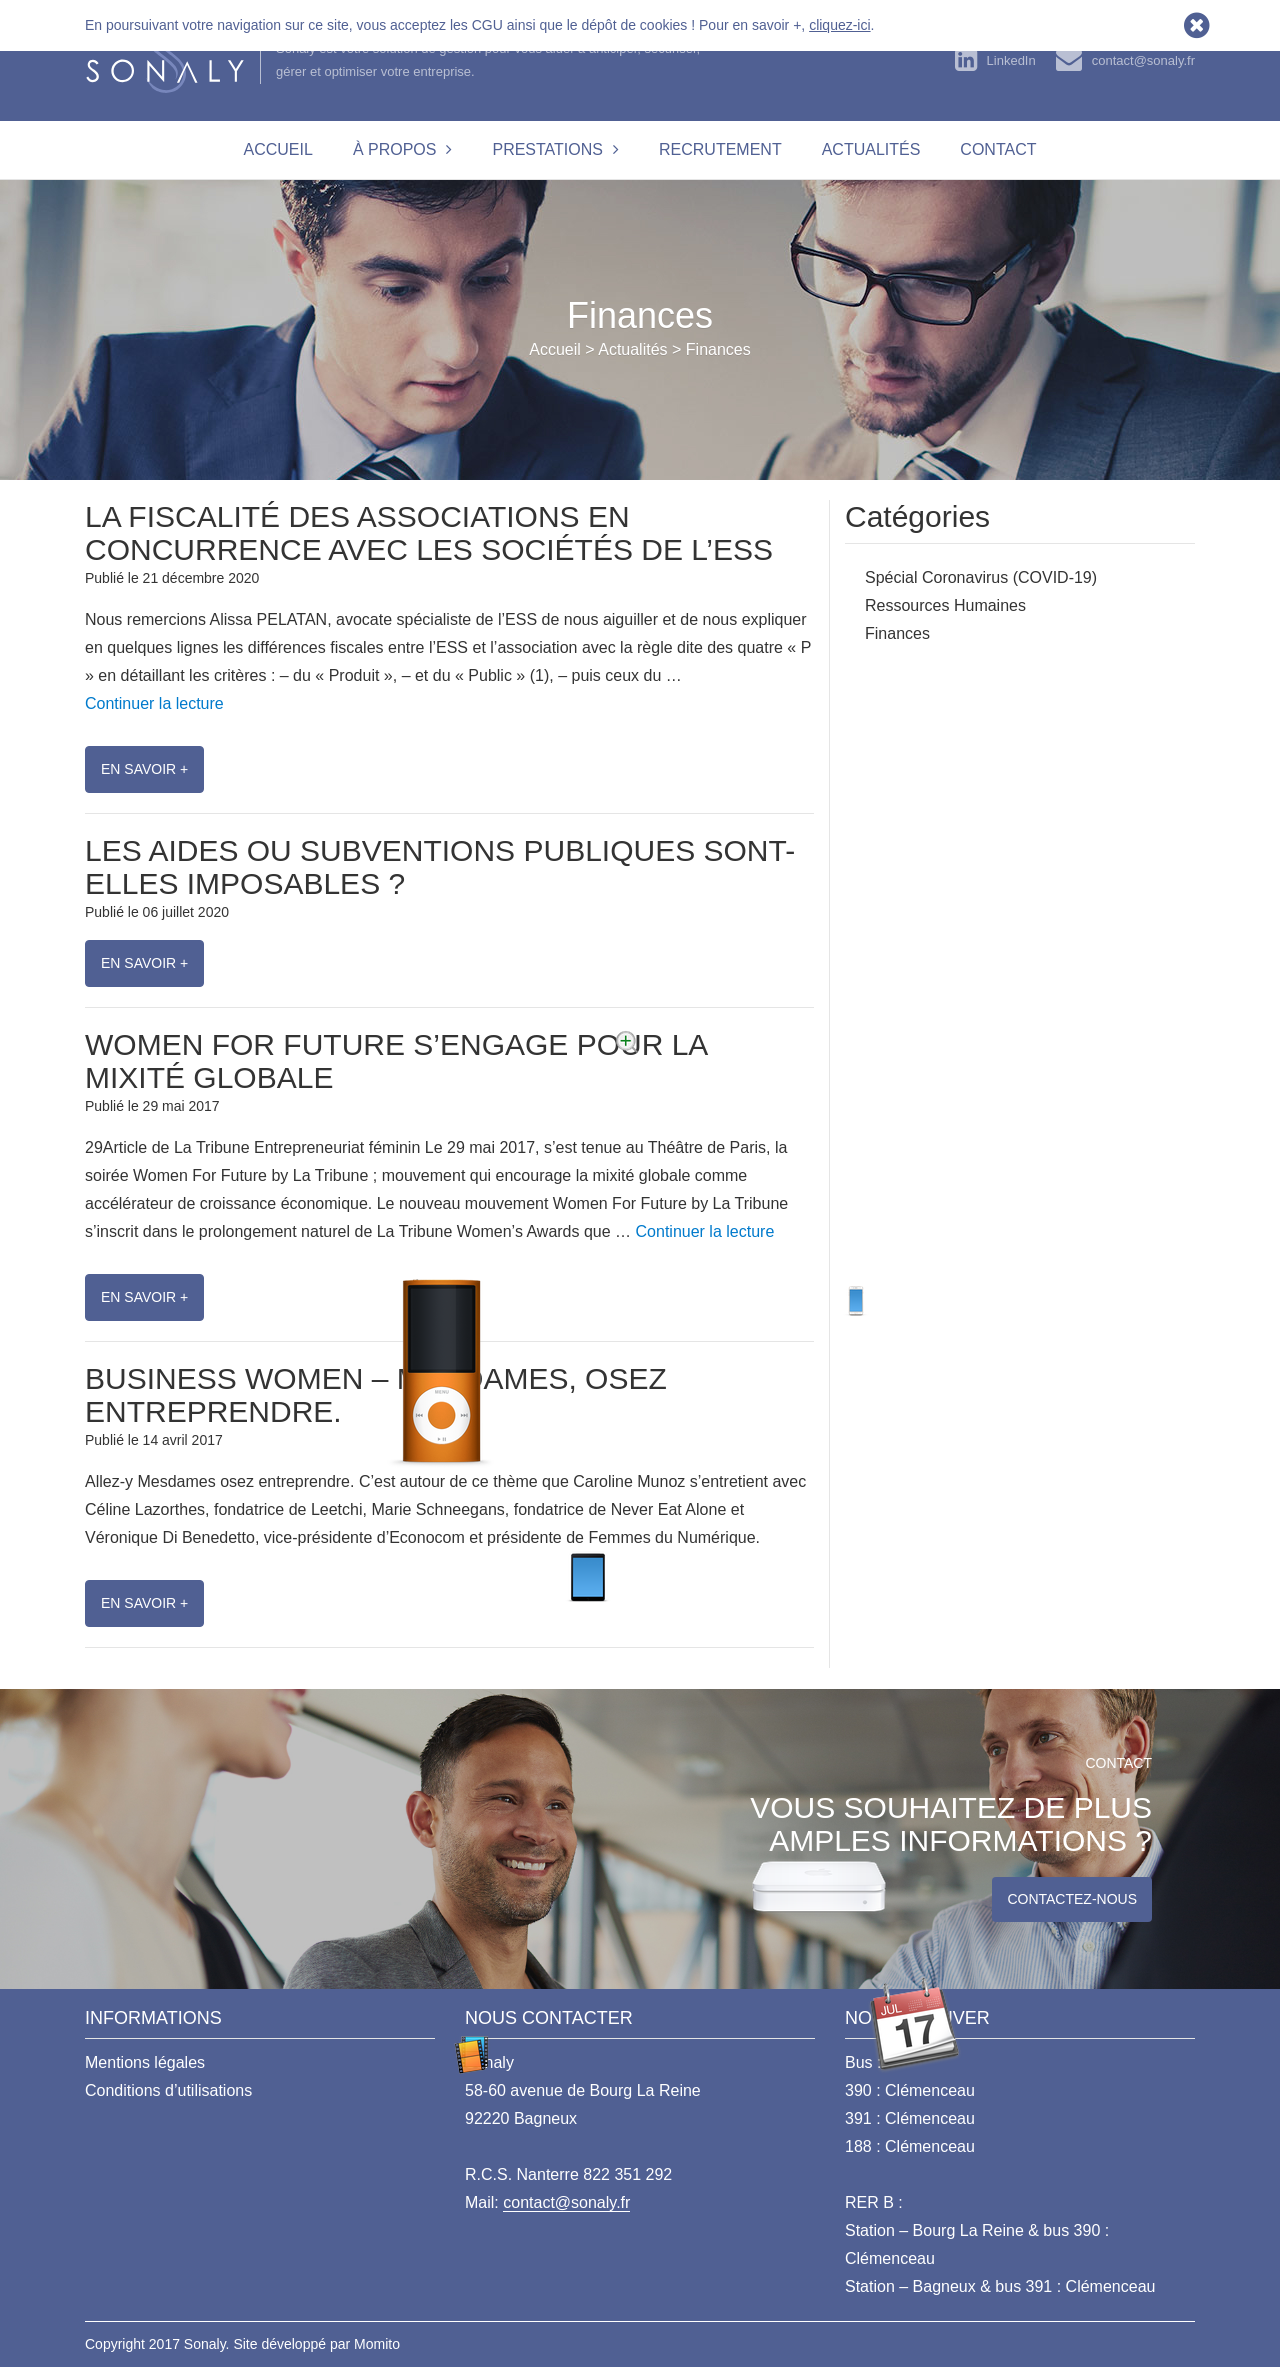  What do you see at coordinates (819, 1875) in the screenshot?
I see `access airport extreme router settings` at bounding box center [819, 1875].